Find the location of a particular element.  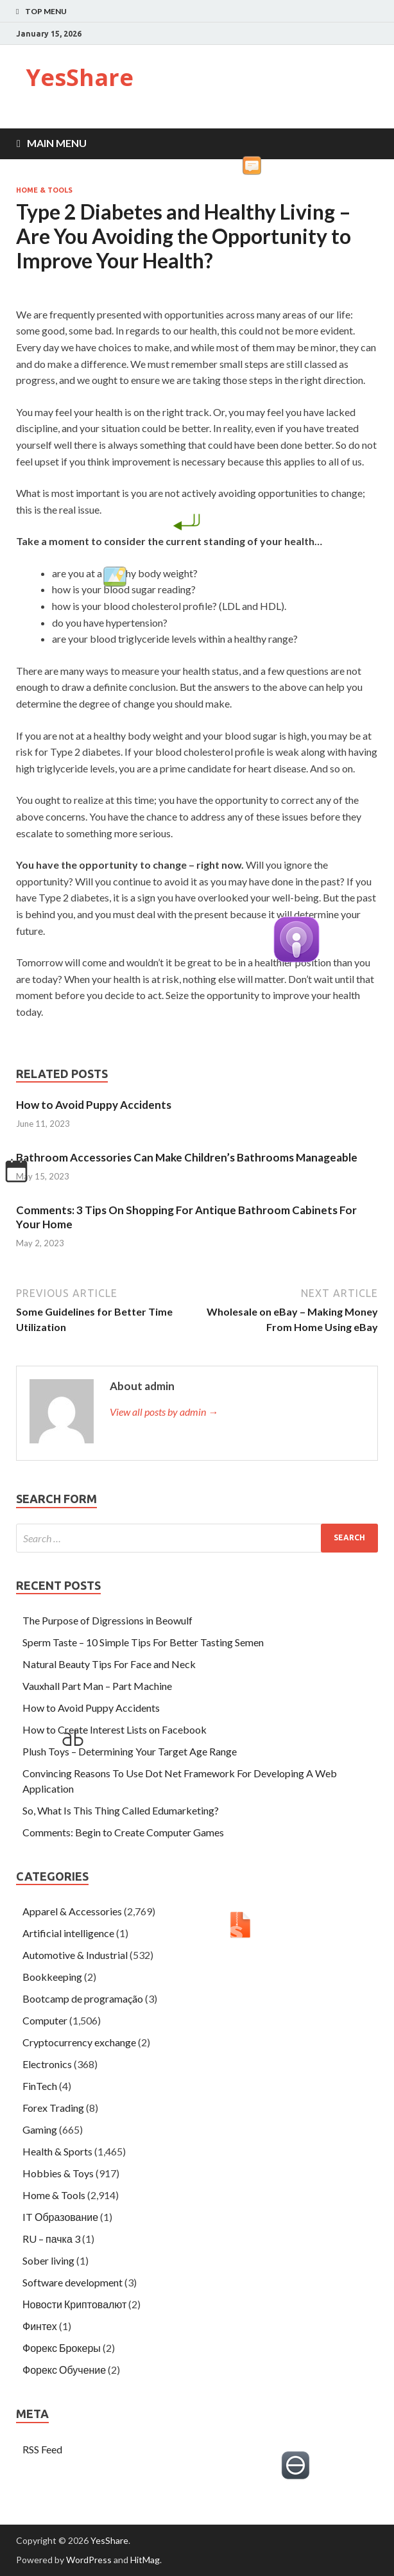

access font settings and preferences is located at coordinates (73, 1738).